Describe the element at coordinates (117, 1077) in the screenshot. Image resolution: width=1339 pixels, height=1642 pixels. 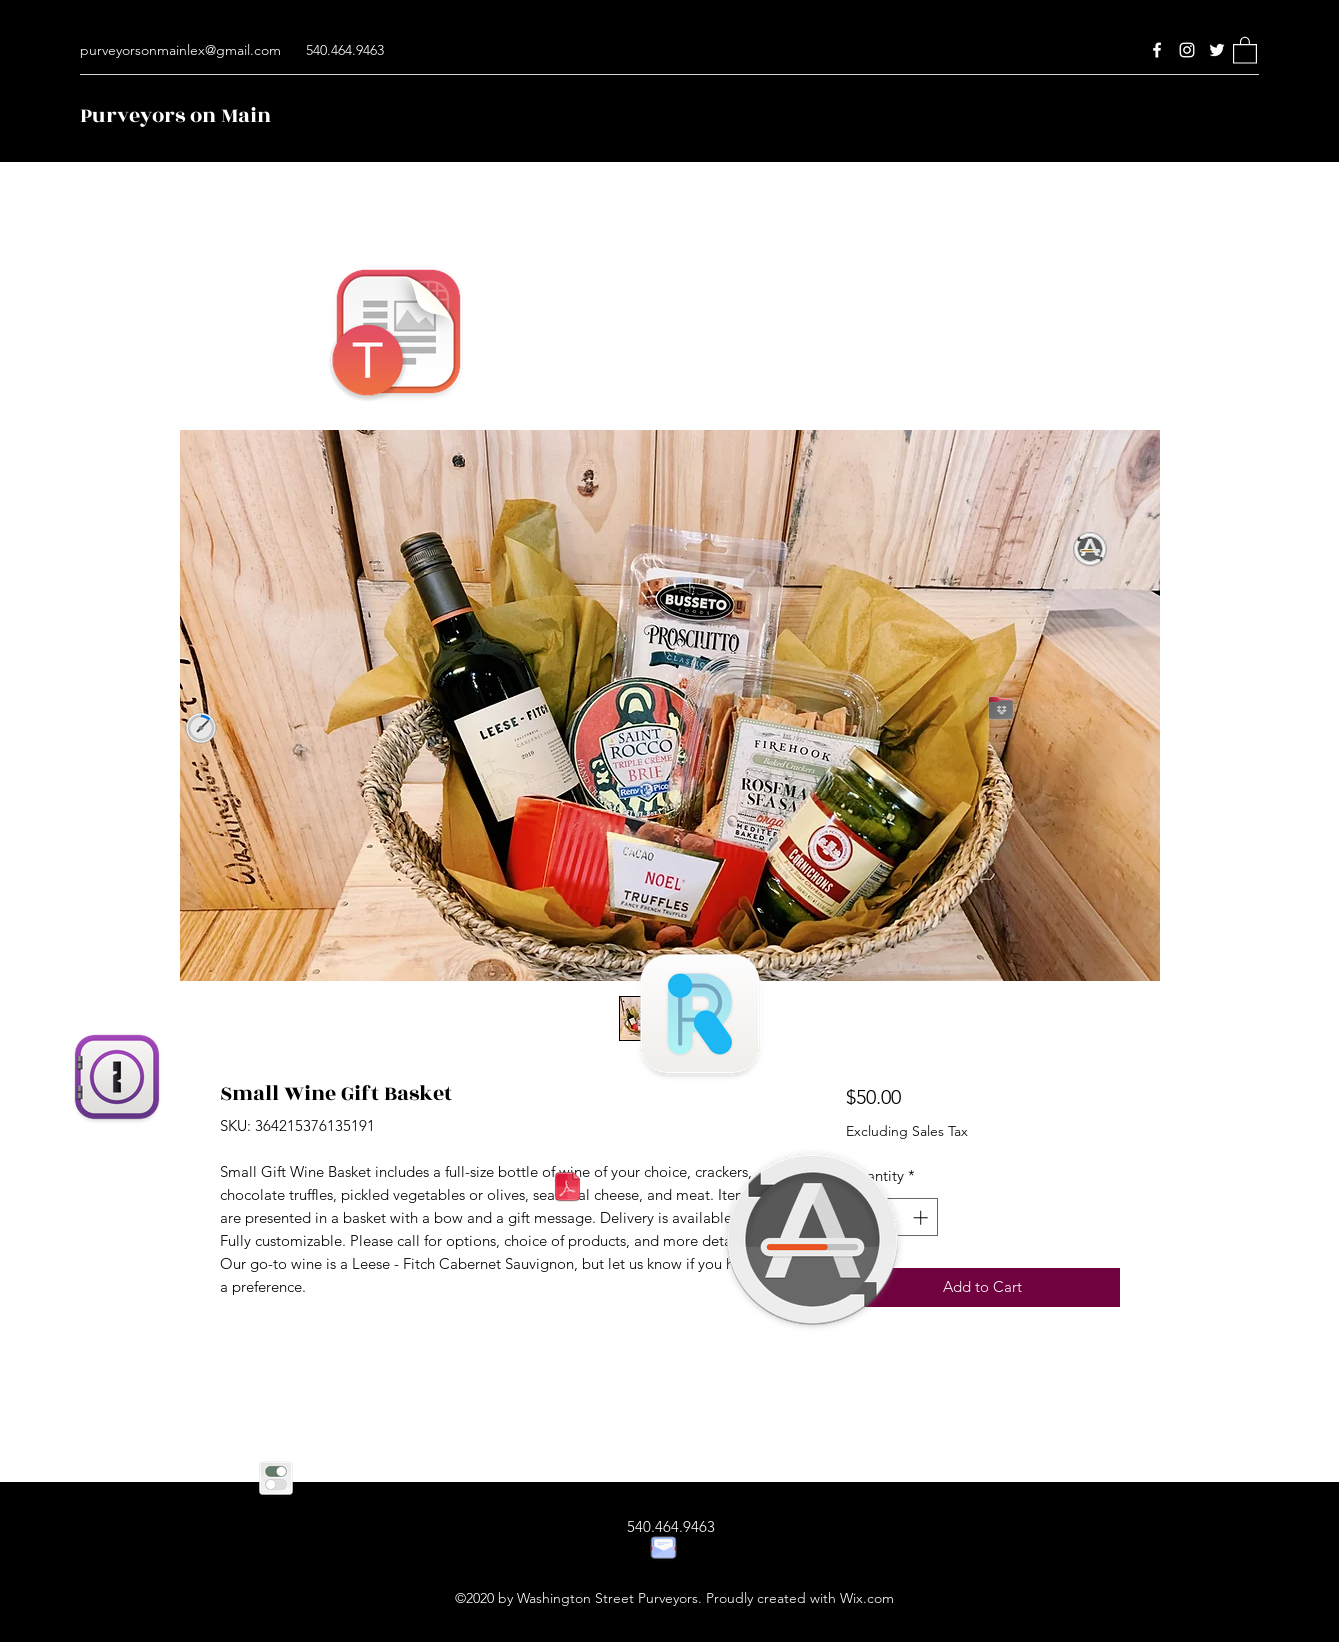
I see `open the Secrets password manager app` at that location.